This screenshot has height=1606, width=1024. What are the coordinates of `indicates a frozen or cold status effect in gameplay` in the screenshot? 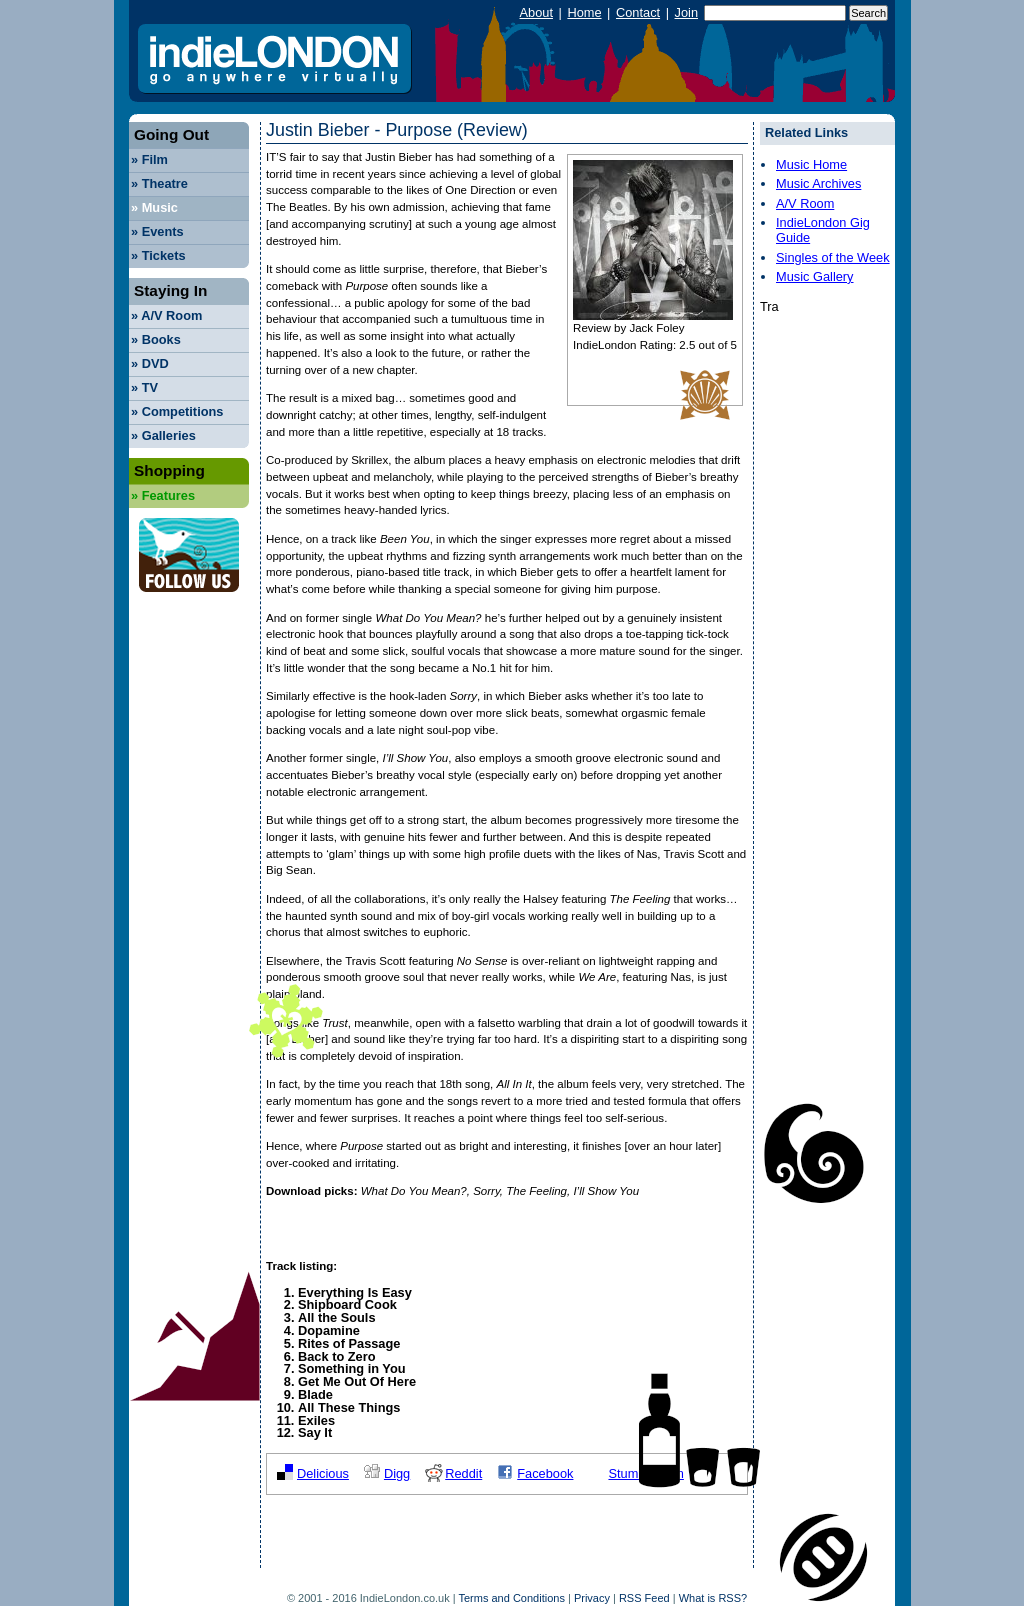 It's located at (286, 1021).